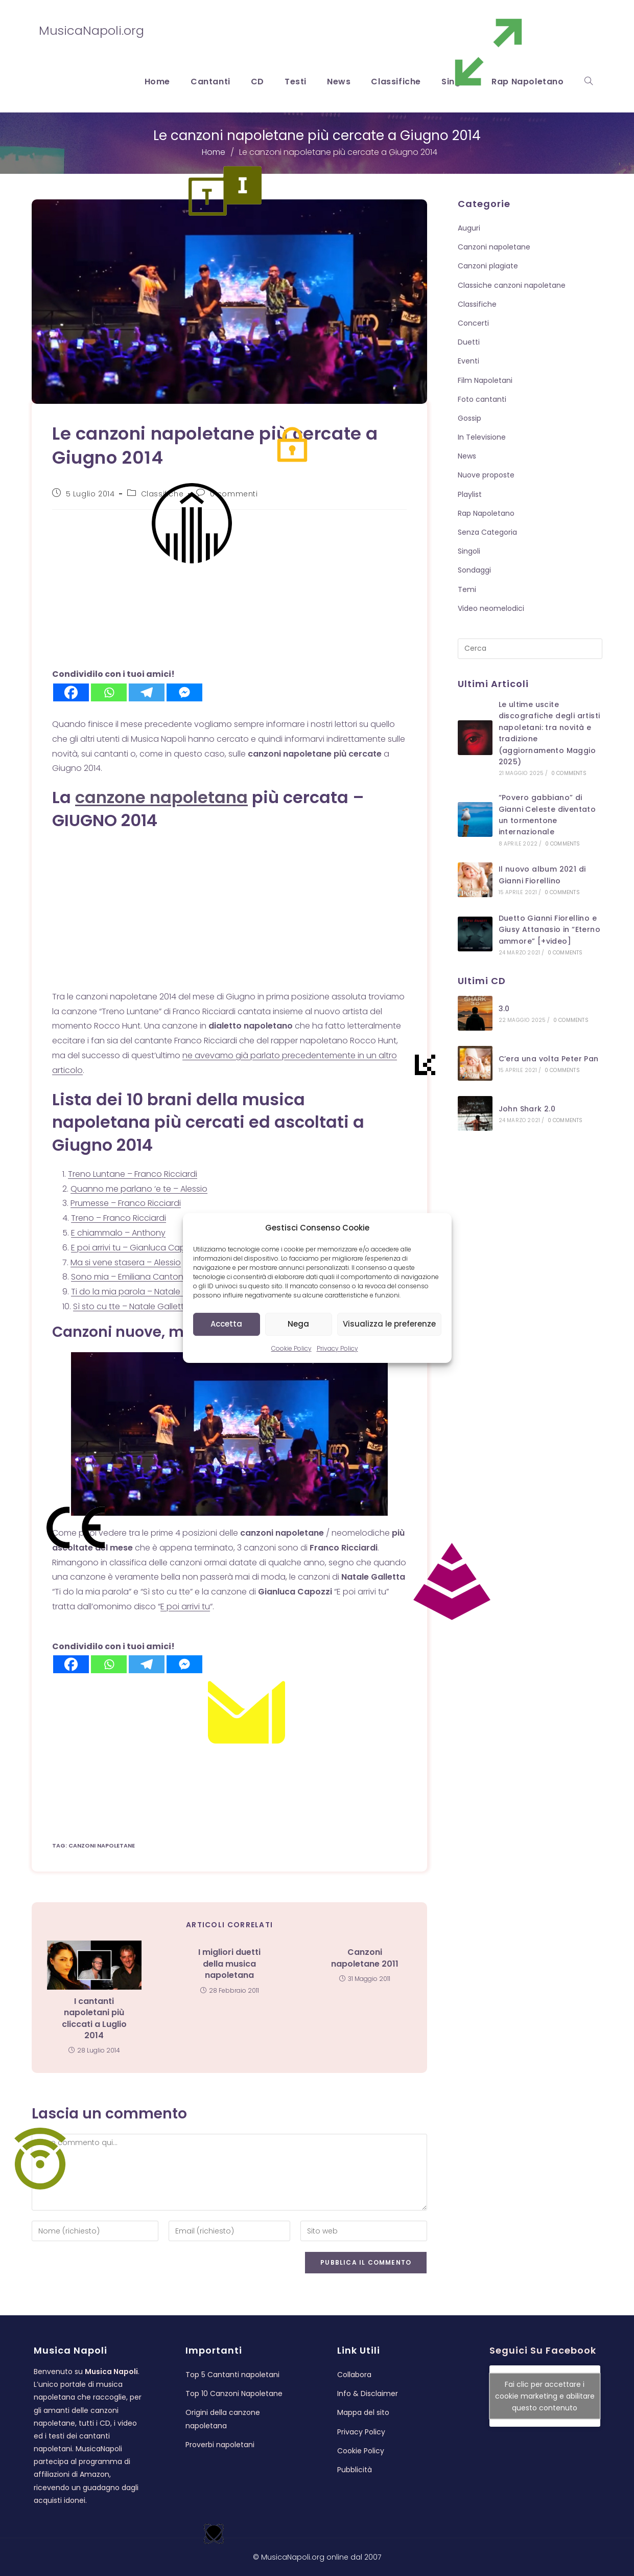  I want to click on red app logo, so click(452, 1581).